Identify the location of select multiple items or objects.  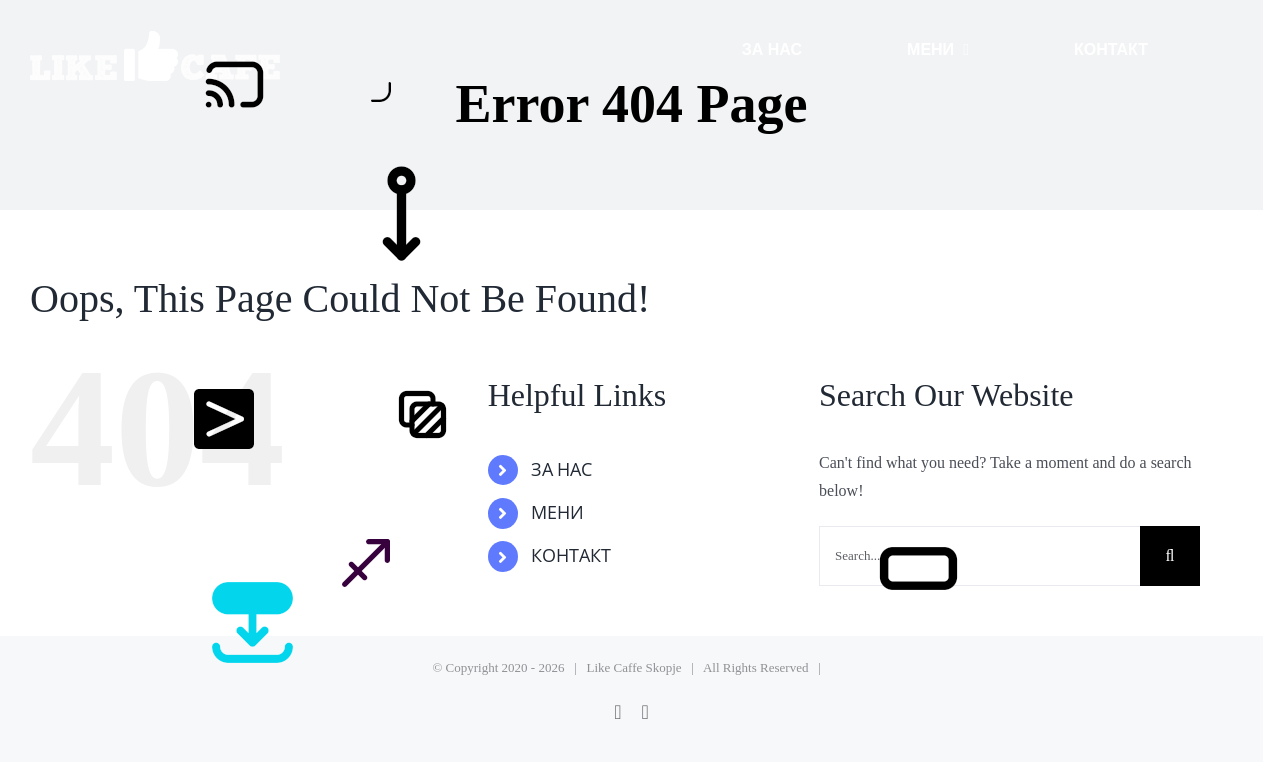
(422, 414).